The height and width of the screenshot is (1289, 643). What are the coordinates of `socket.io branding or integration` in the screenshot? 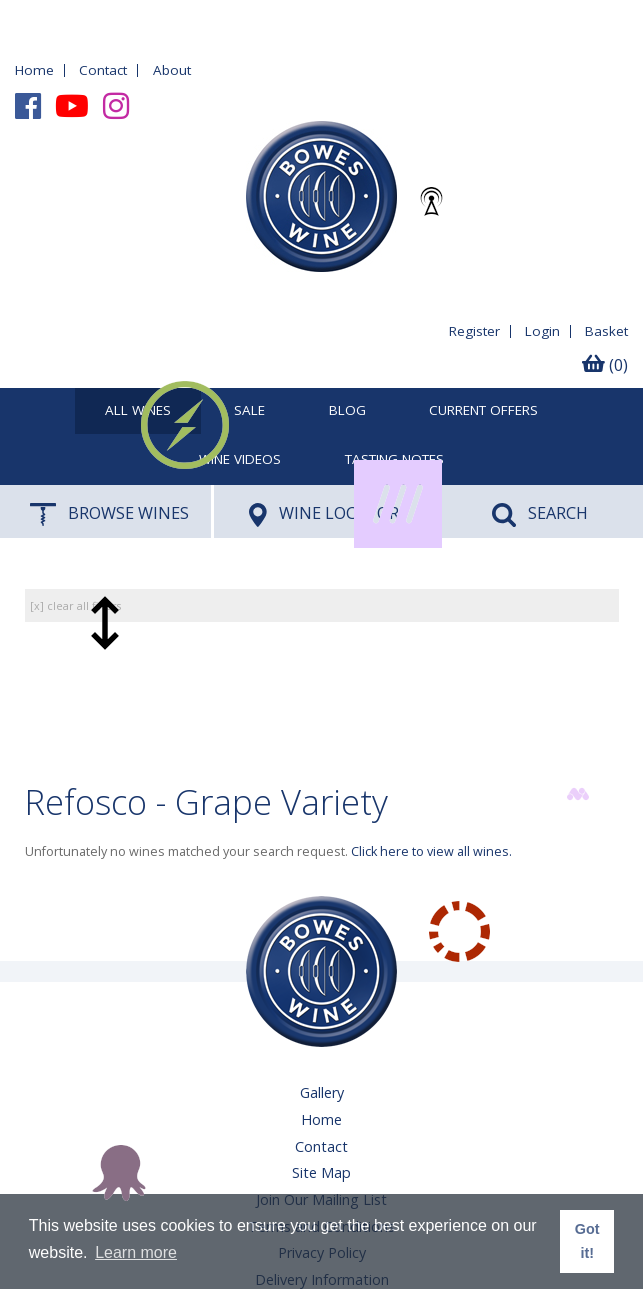 It's located at (185, 425).